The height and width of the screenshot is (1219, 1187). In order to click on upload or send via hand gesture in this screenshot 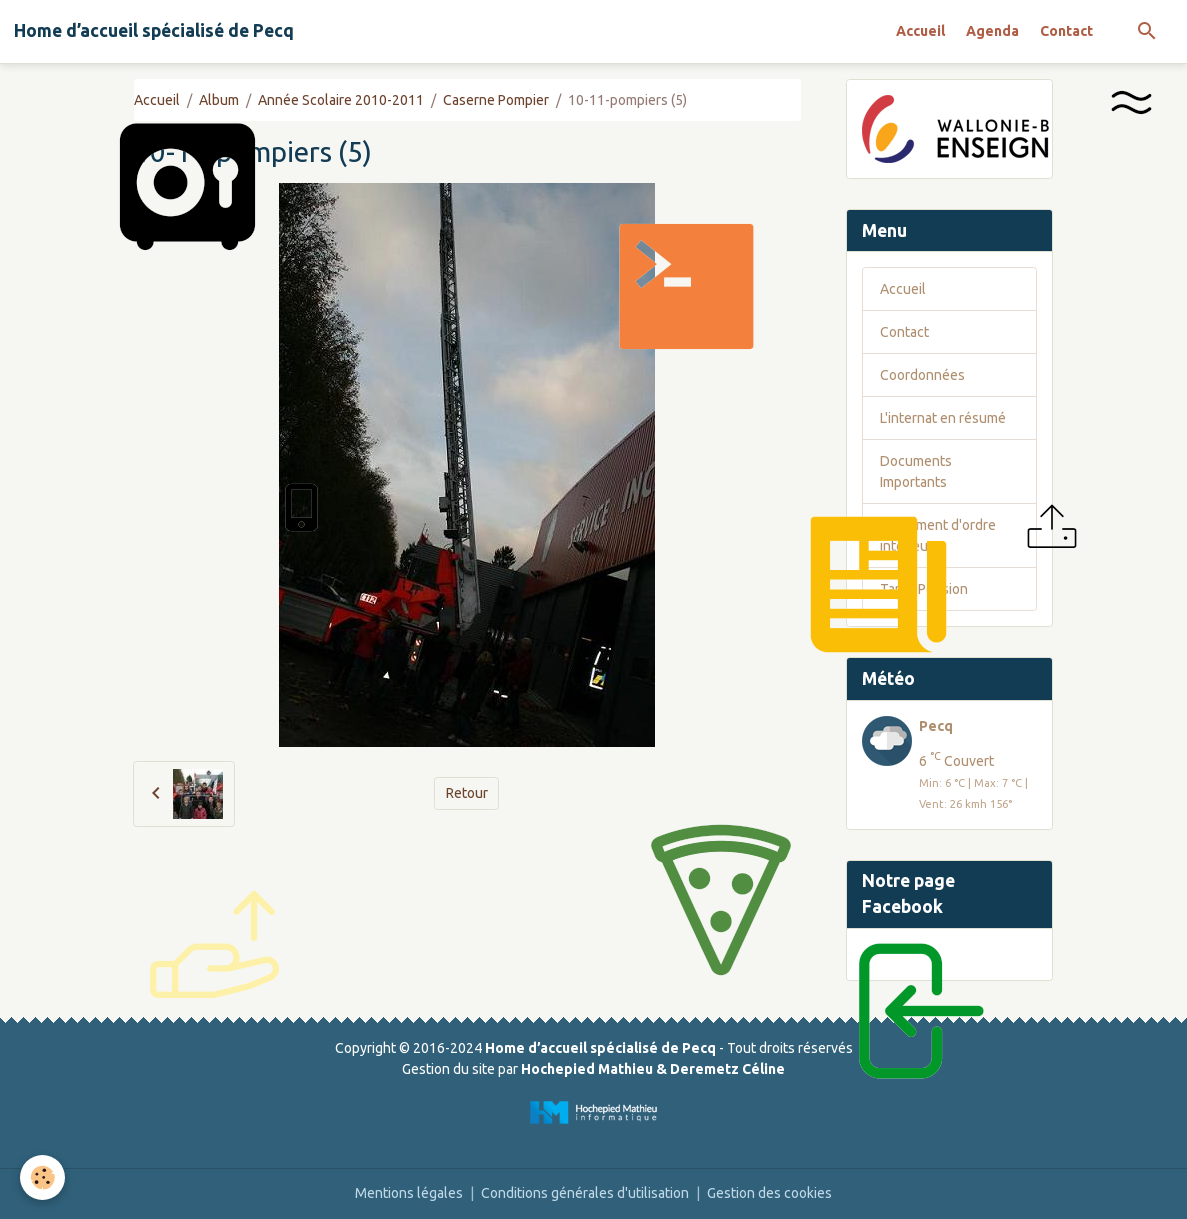, I will do `click(219, 951)`.